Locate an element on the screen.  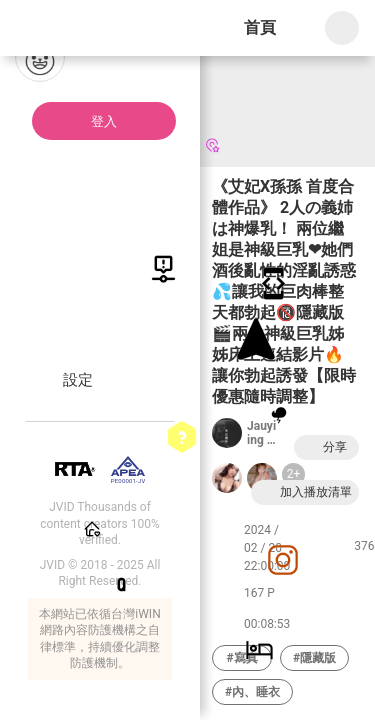
open instagram app is located at coordinates (283, 560).